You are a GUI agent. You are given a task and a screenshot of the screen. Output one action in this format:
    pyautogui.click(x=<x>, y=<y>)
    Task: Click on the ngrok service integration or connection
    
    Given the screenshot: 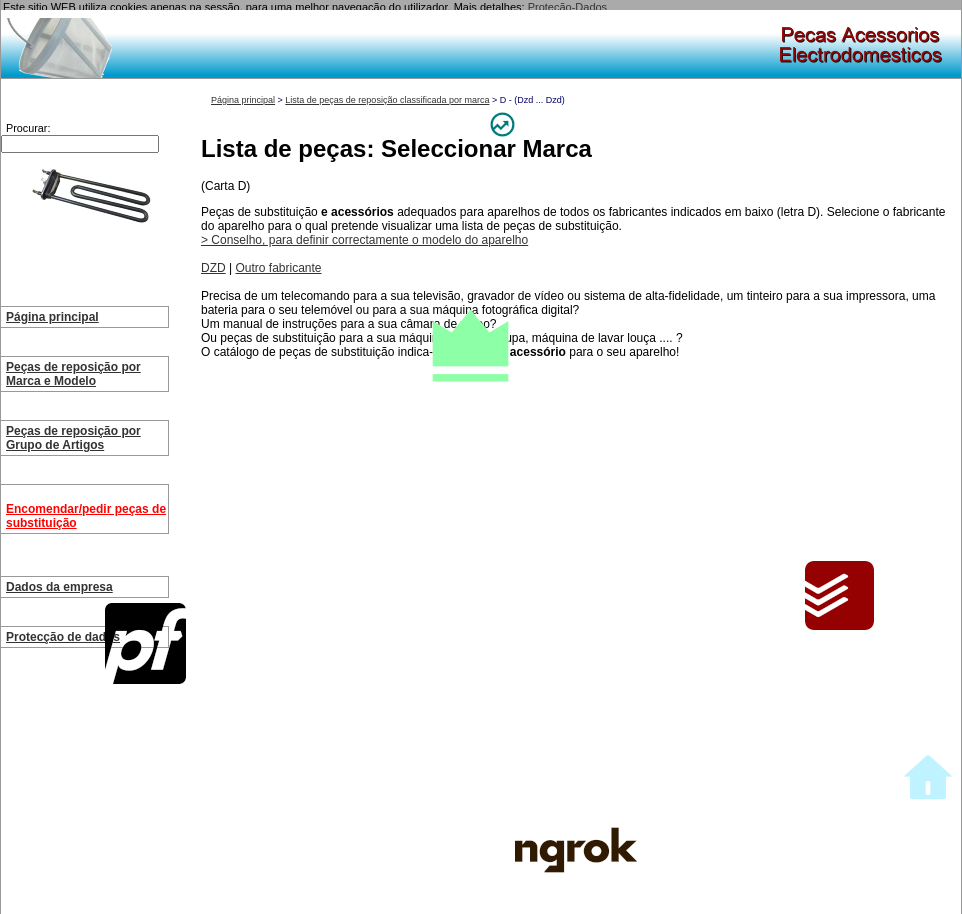 What is the action you would take?
    pyautogui.click(x=576, y=850)
    